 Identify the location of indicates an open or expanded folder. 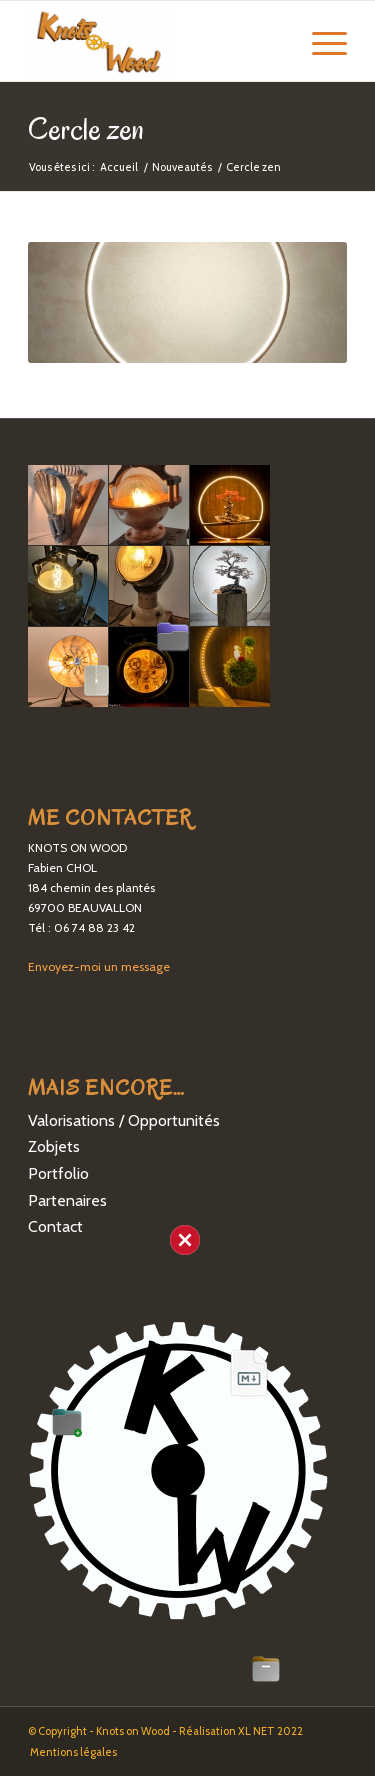
(173, 636).